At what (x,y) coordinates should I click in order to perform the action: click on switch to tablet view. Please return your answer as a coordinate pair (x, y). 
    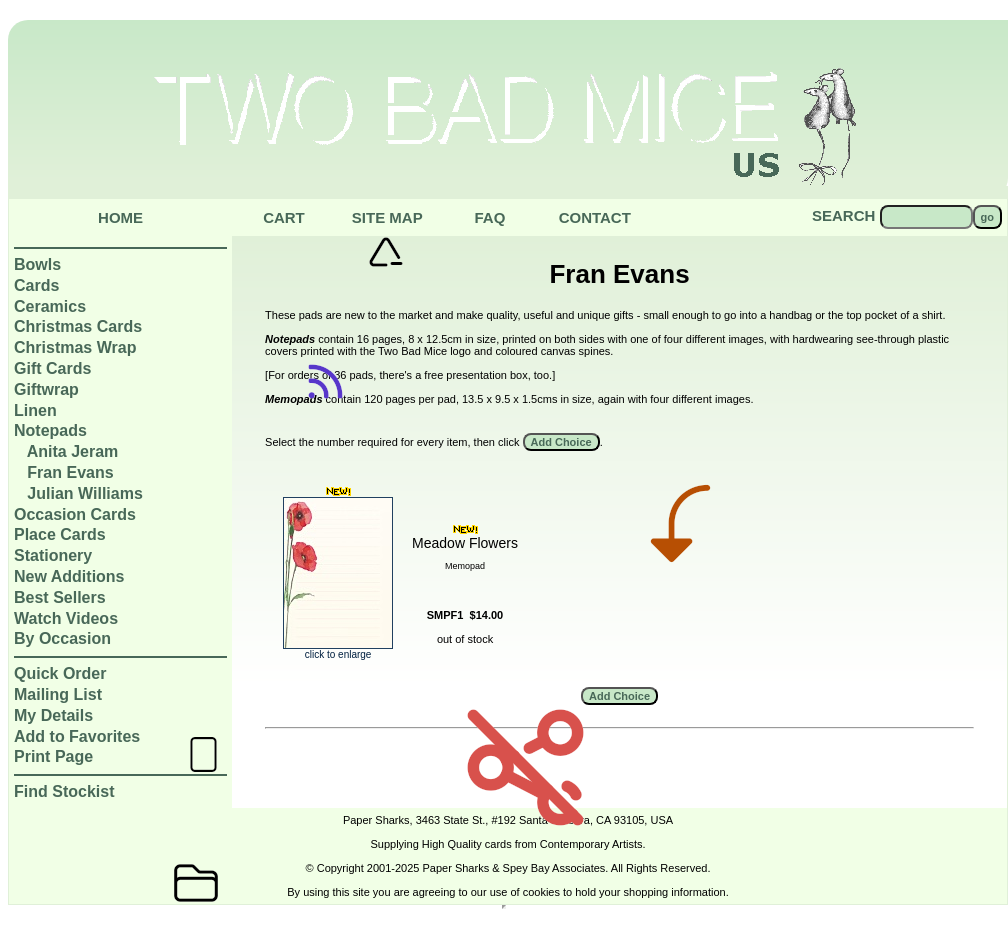
    Looking at the image, I should click on (203, 754).